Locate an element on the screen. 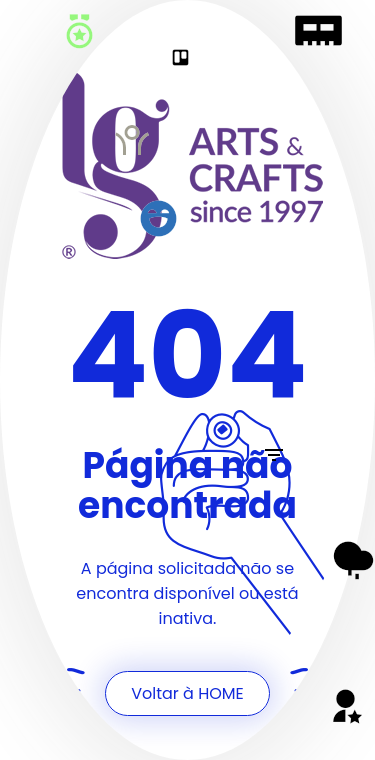  filter or sort list items is located at coordinates (274, 455).